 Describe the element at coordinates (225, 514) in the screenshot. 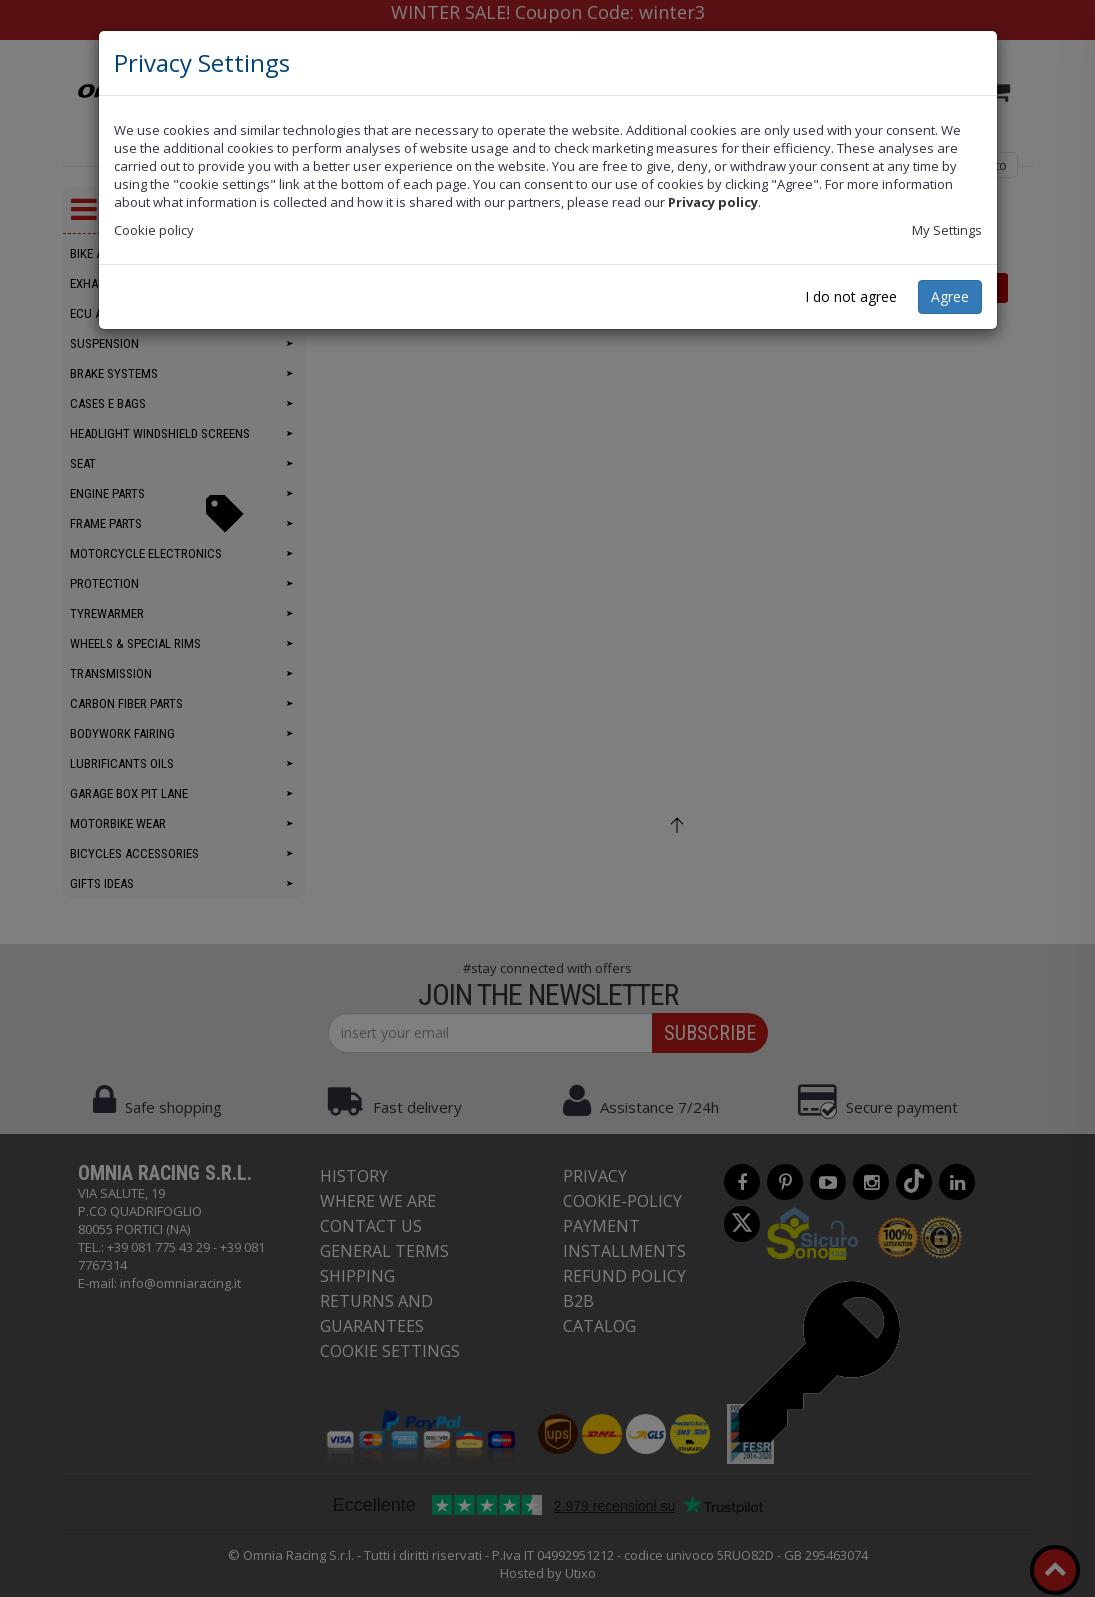

I see `add a tag or label to an item` at that location.